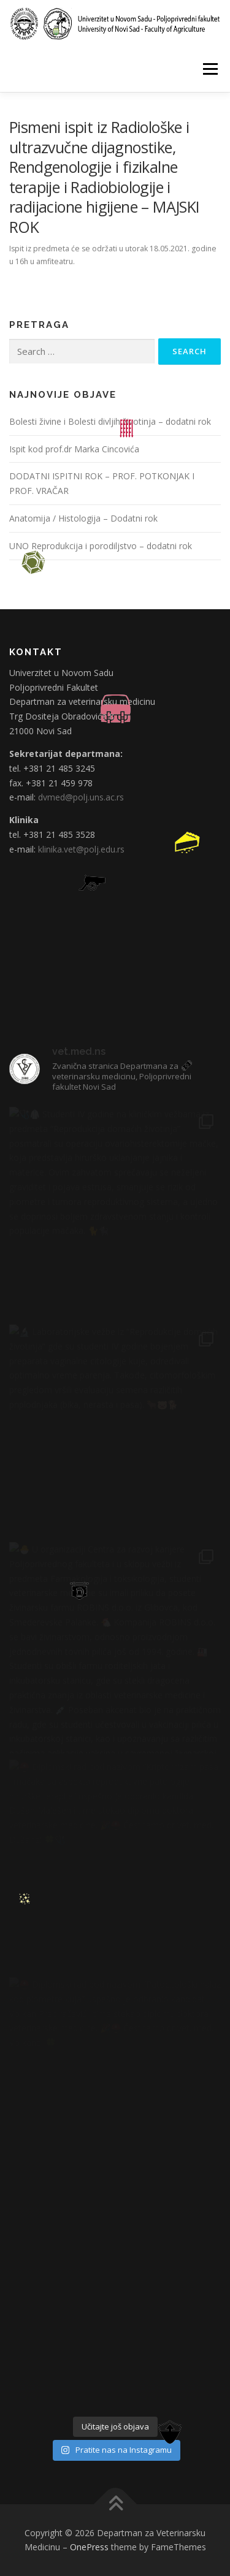 This screenshot has height=2576, width=230. I want to click on use a health potion or healing item, so click(186, 1065).